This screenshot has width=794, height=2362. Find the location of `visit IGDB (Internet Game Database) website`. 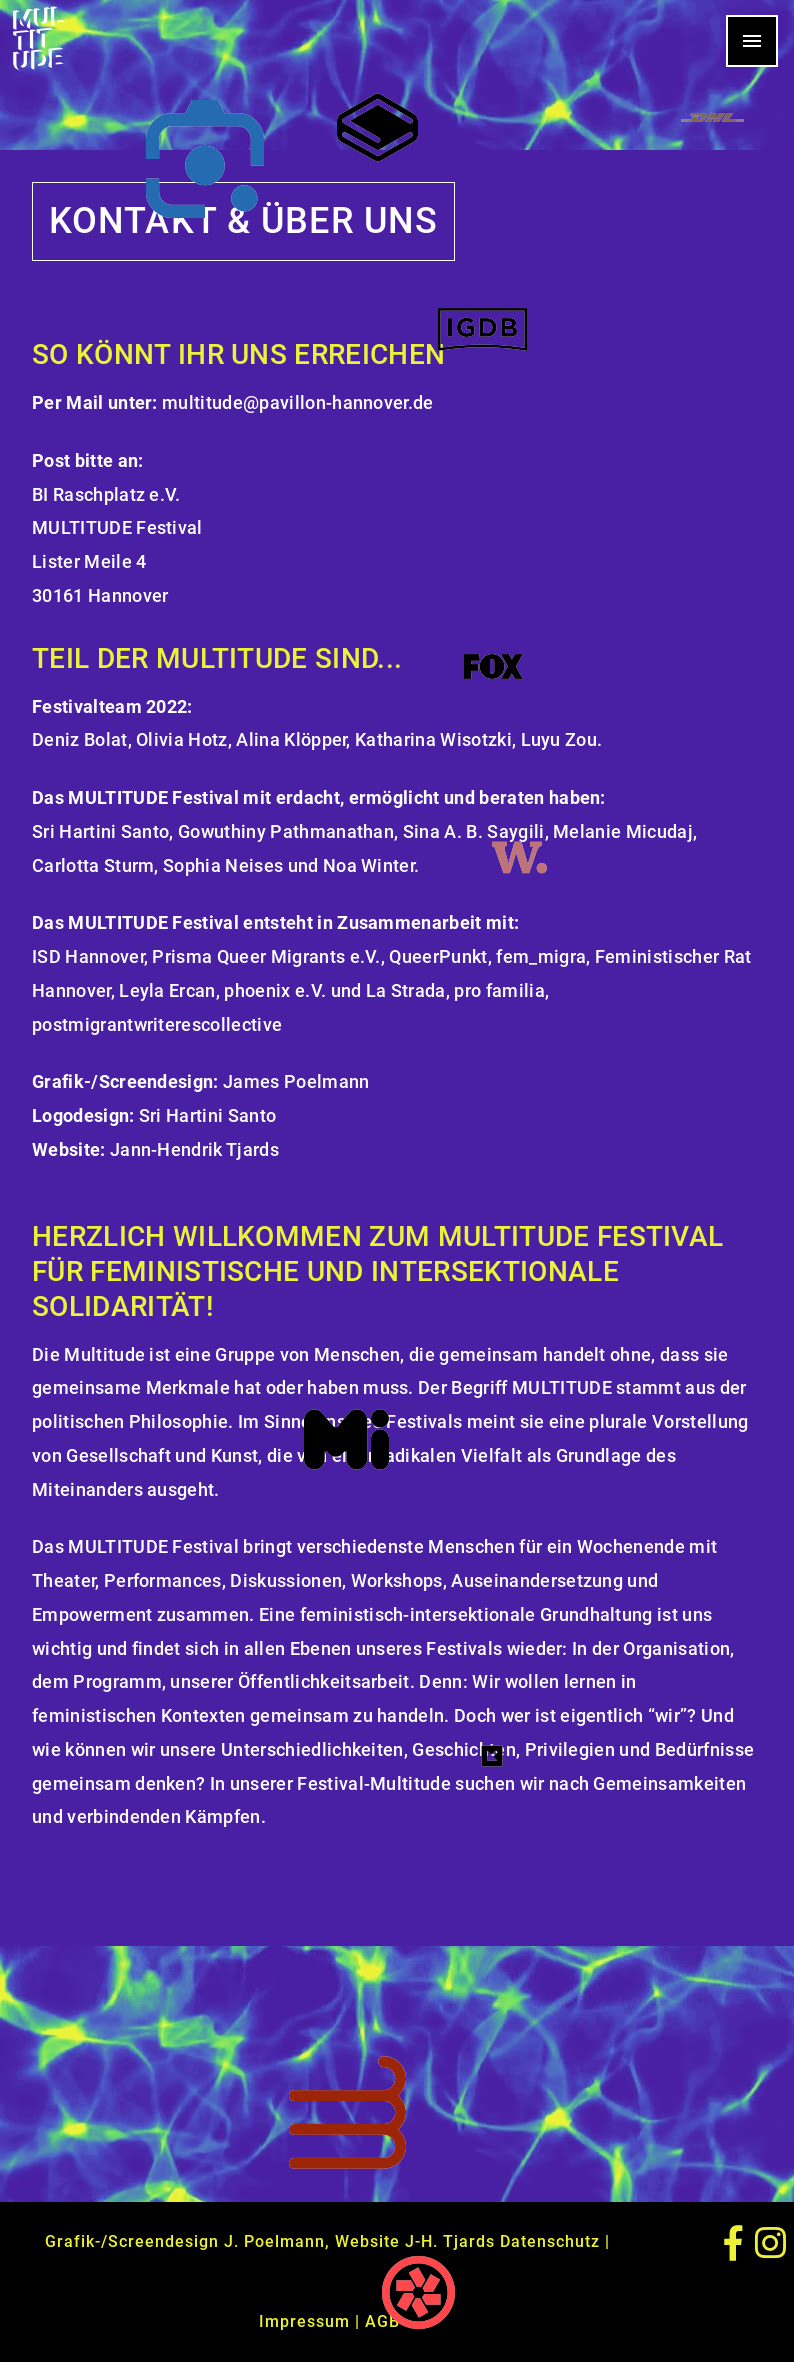

visit IGDB (Internet Game Database) website is located at coordinates (482, 329).